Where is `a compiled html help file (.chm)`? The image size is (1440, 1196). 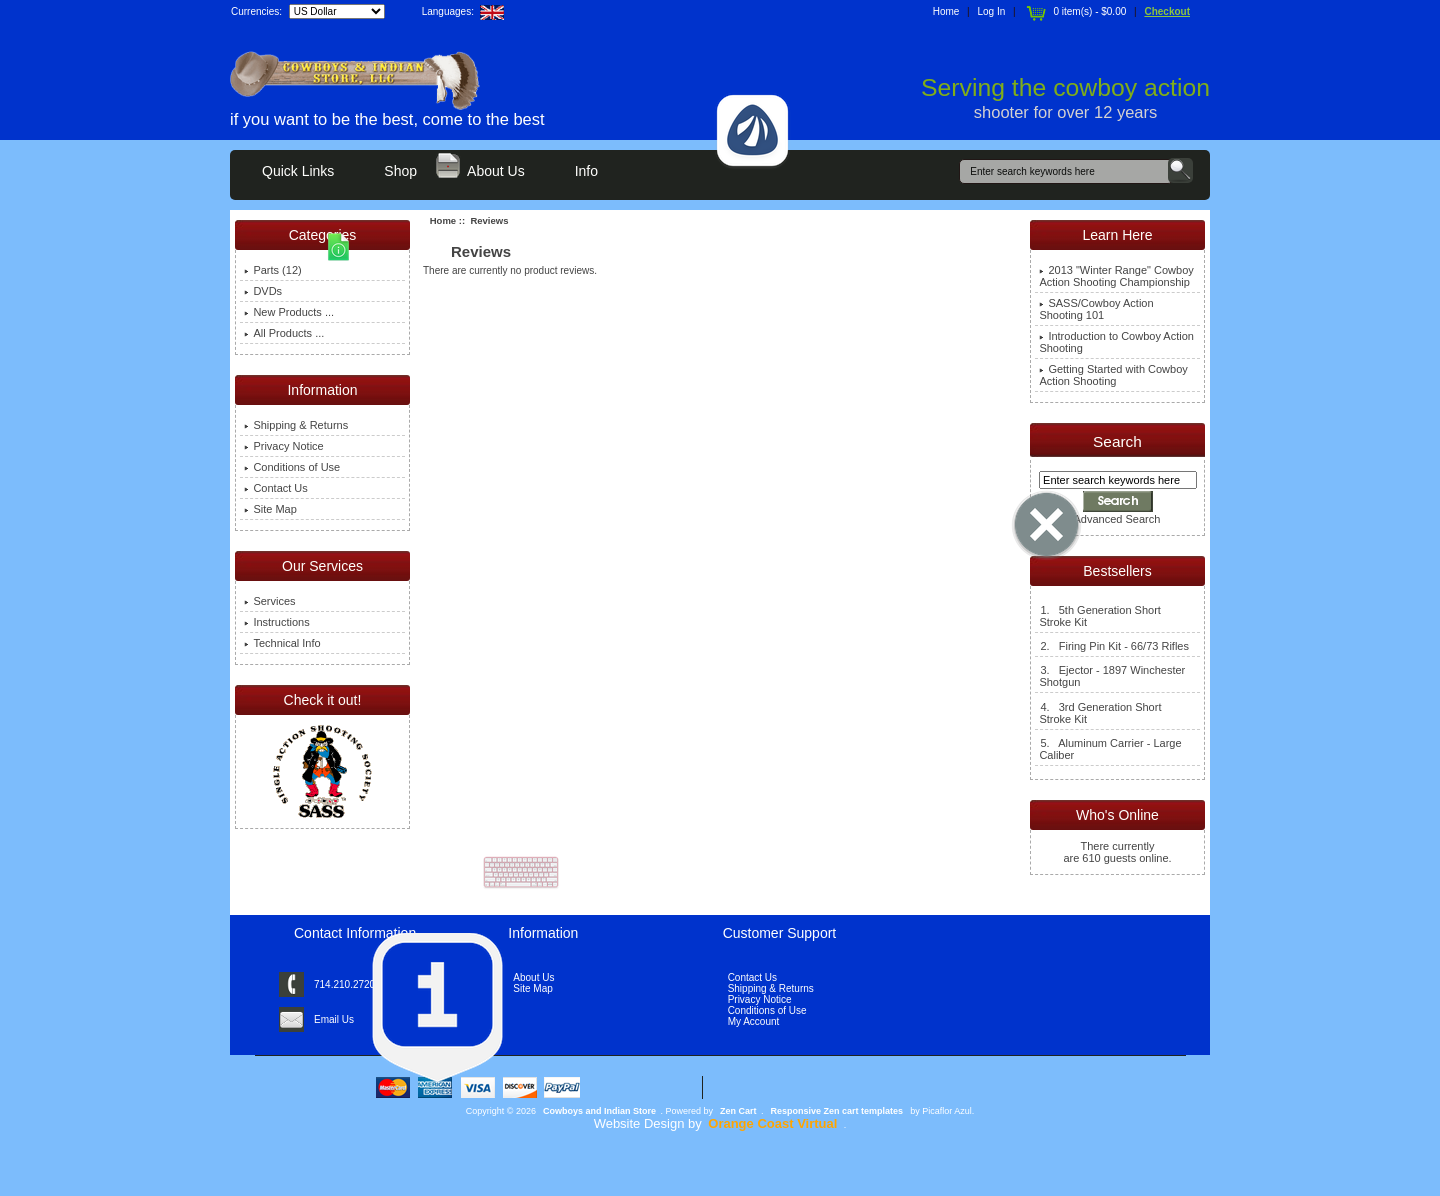
a compiled html help file (.chm) is located at coordinates (338, 247).